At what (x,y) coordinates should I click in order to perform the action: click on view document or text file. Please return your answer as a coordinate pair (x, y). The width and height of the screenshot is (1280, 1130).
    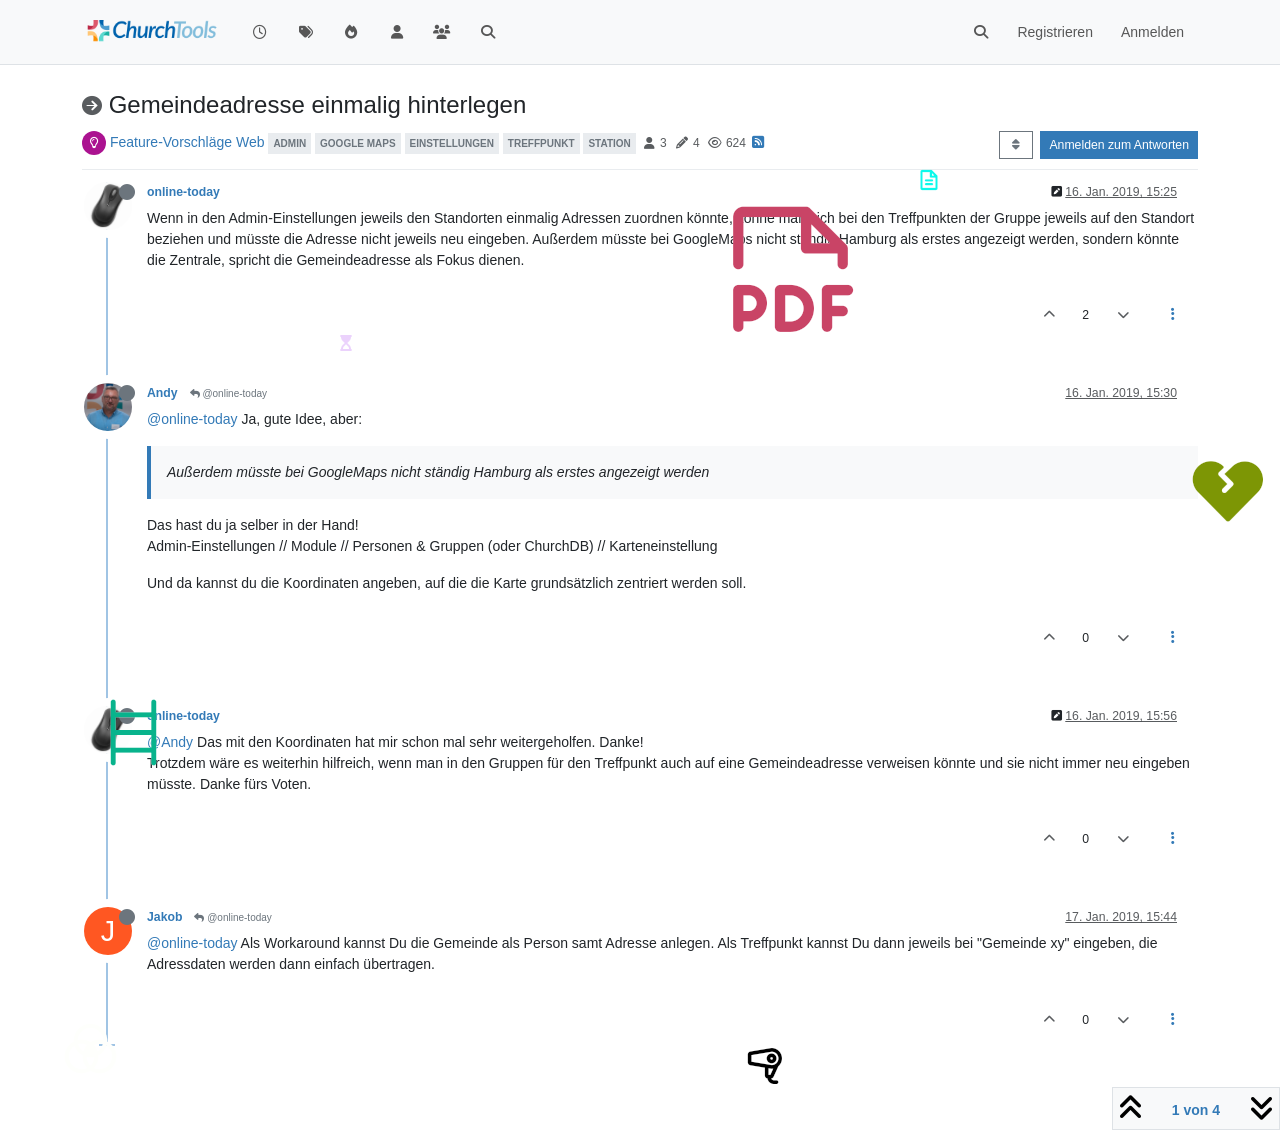
    Looking at the image, I should click on (929, 180).